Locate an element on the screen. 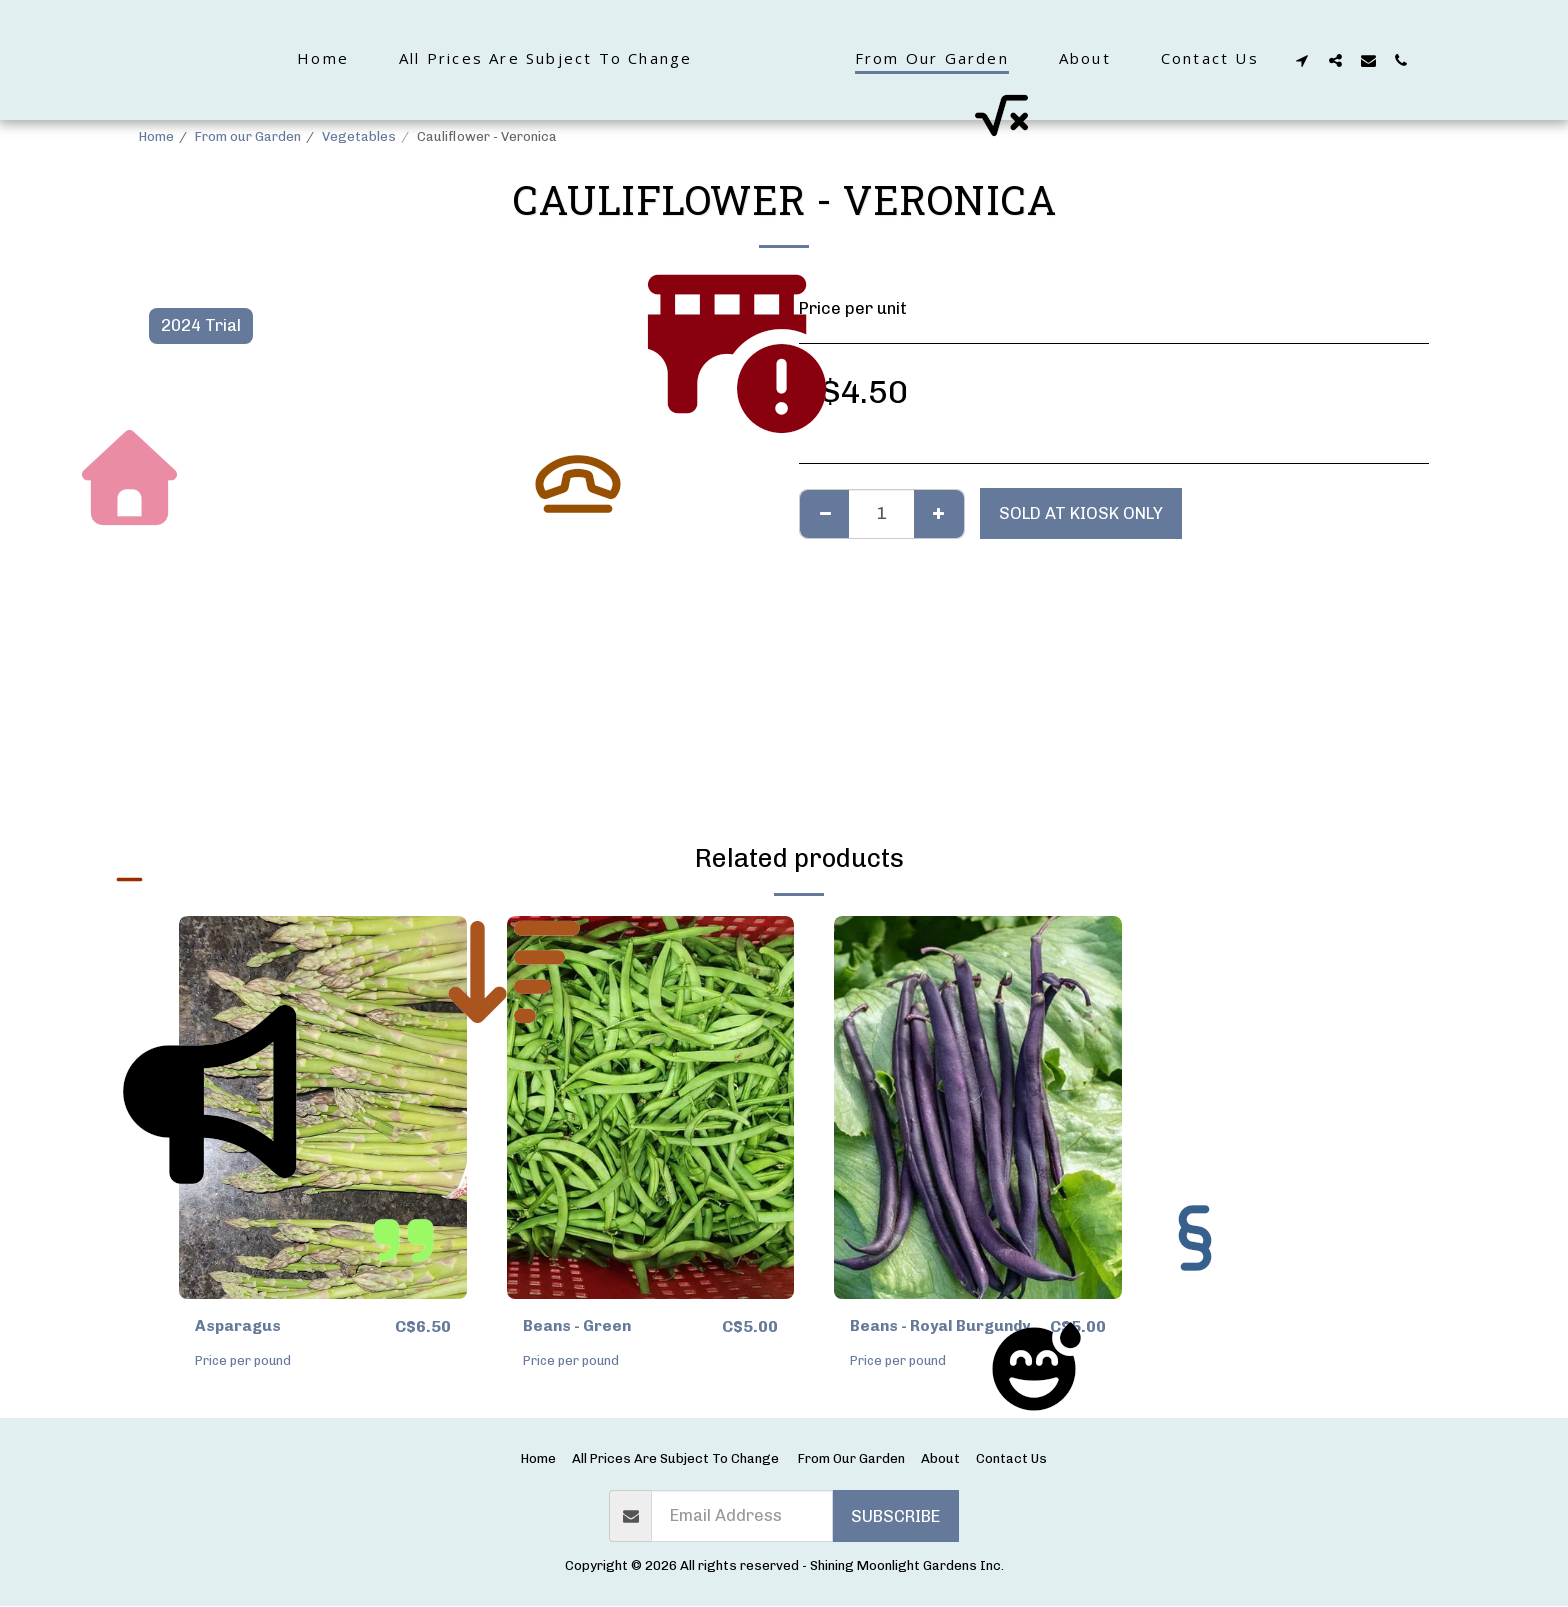  indicates a section or paragraph marker is located at coordinates (1195, 1238).